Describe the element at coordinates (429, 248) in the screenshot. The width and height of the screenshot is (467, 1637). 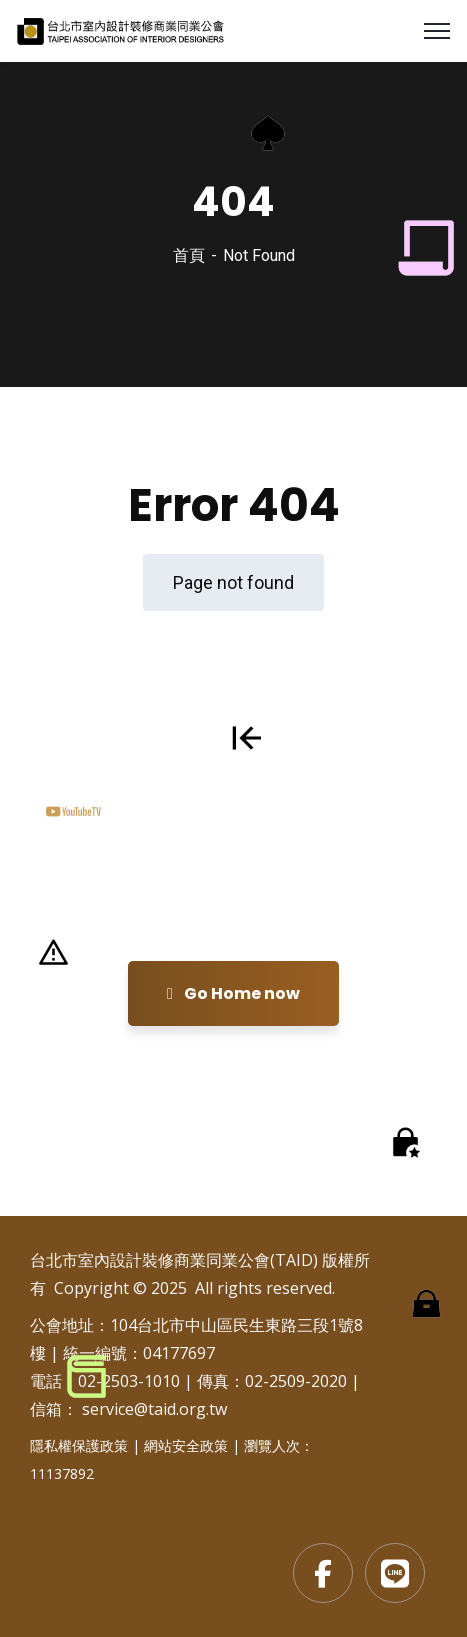
I see `view document or paper file` at that location.